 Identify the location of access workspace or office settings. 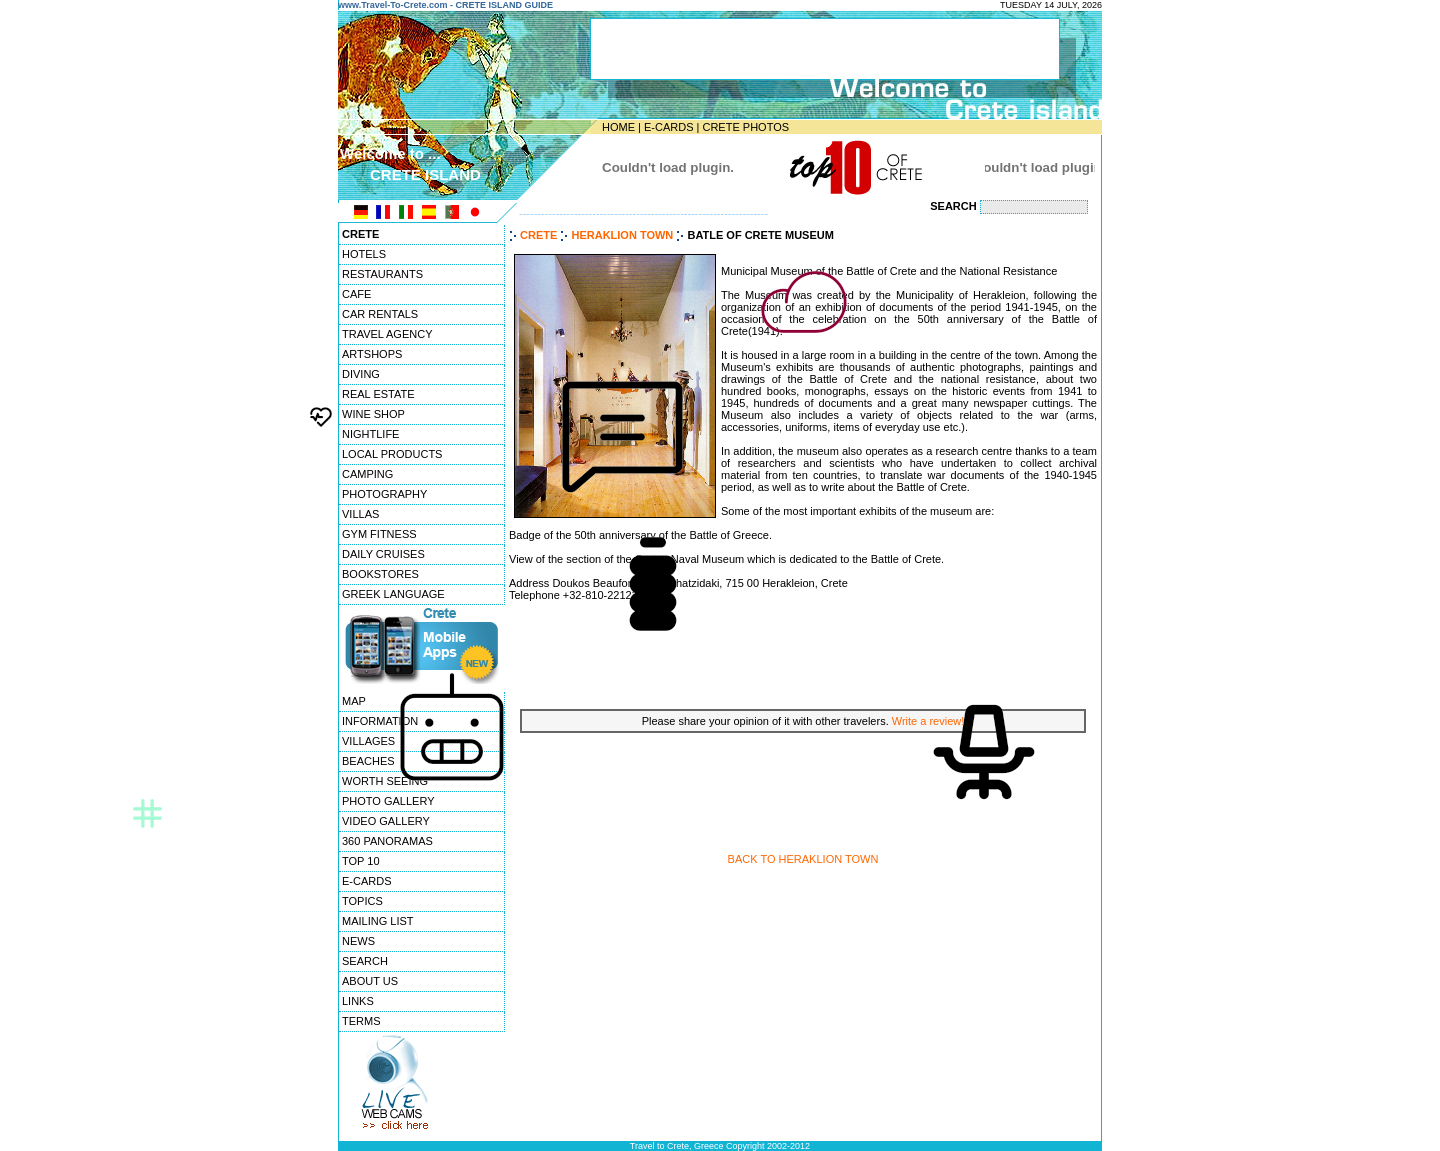
(984, 752).